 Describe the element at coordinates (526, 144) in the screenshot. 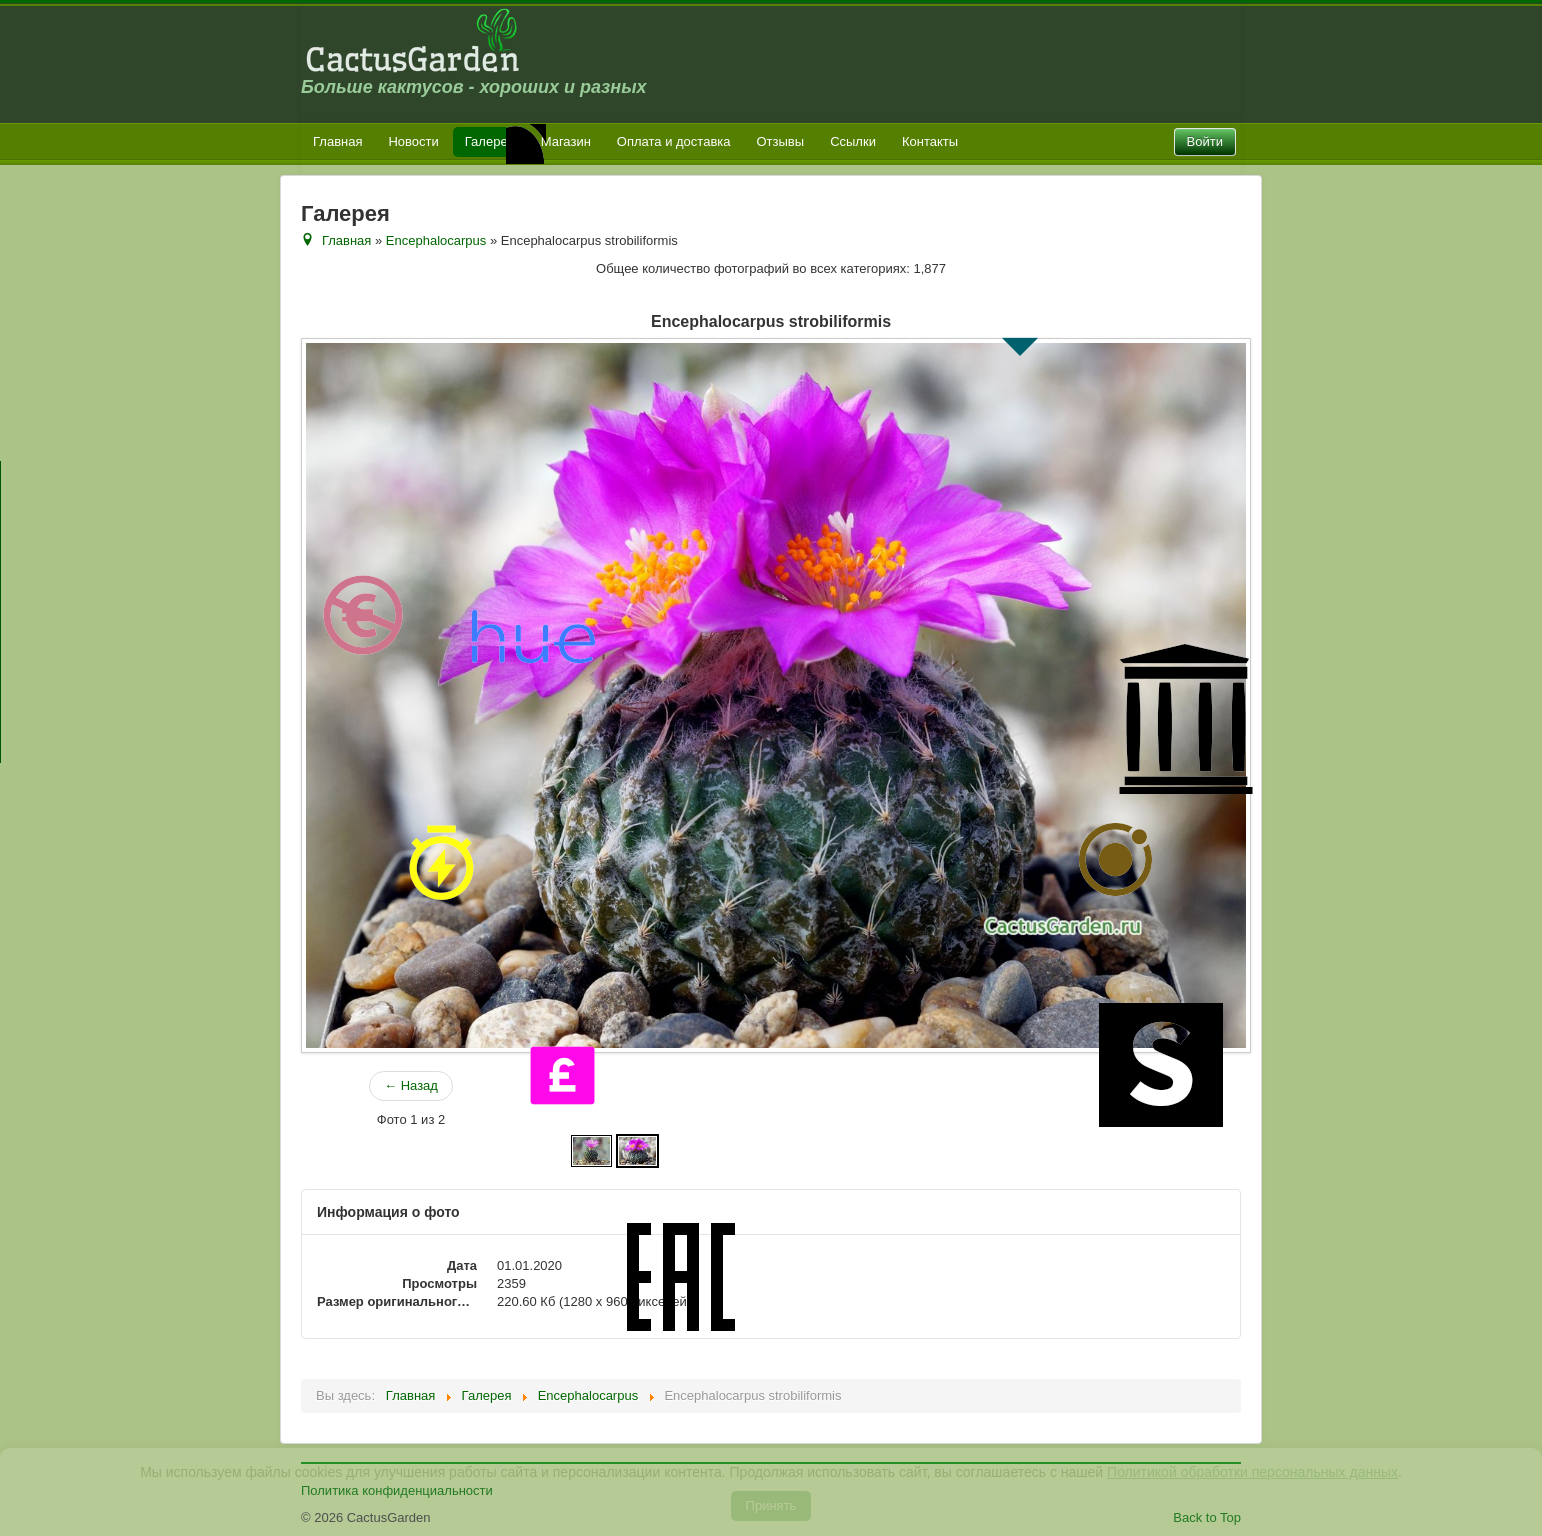

I see `open zerodha trading app` at that location.